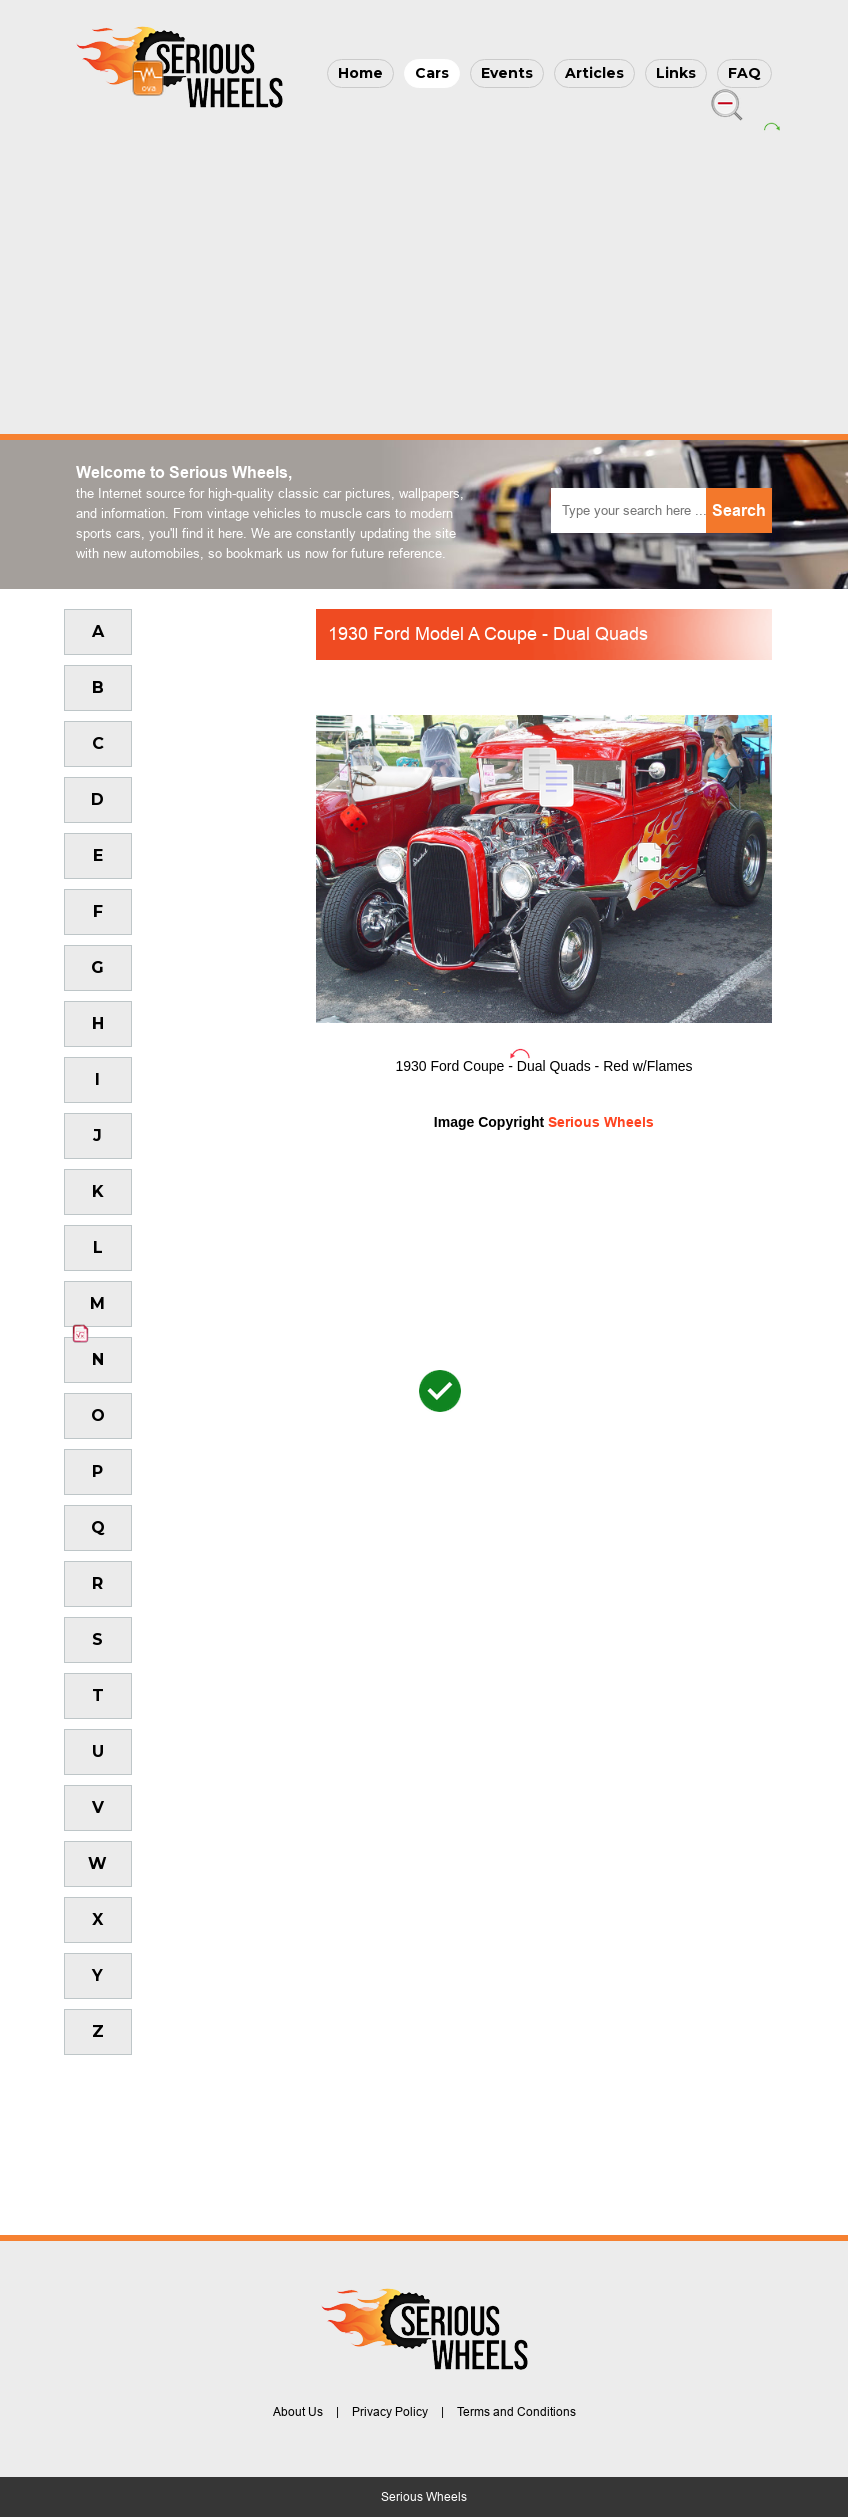  What do you see at coordinates (727, 105) in the screenshot?
I see `zoom out to see more content` at bounding box center [727, 105].